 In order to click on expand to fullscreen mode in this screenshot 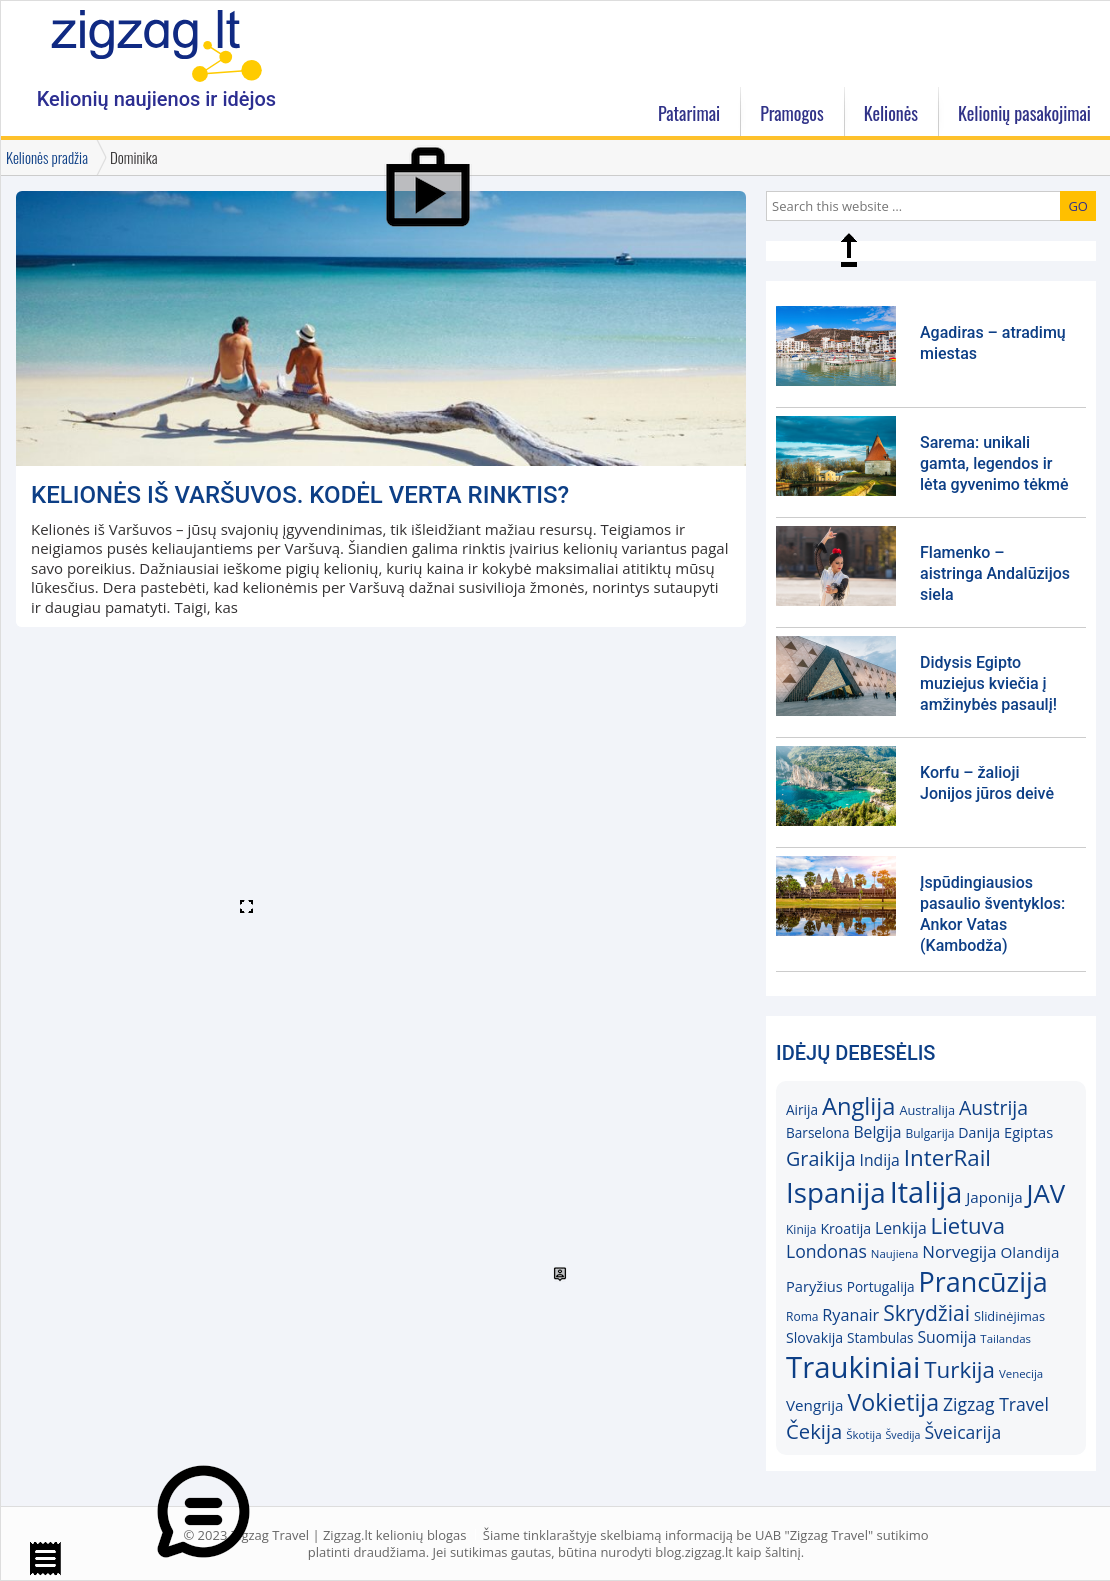, I will do `click(246, 906)`.